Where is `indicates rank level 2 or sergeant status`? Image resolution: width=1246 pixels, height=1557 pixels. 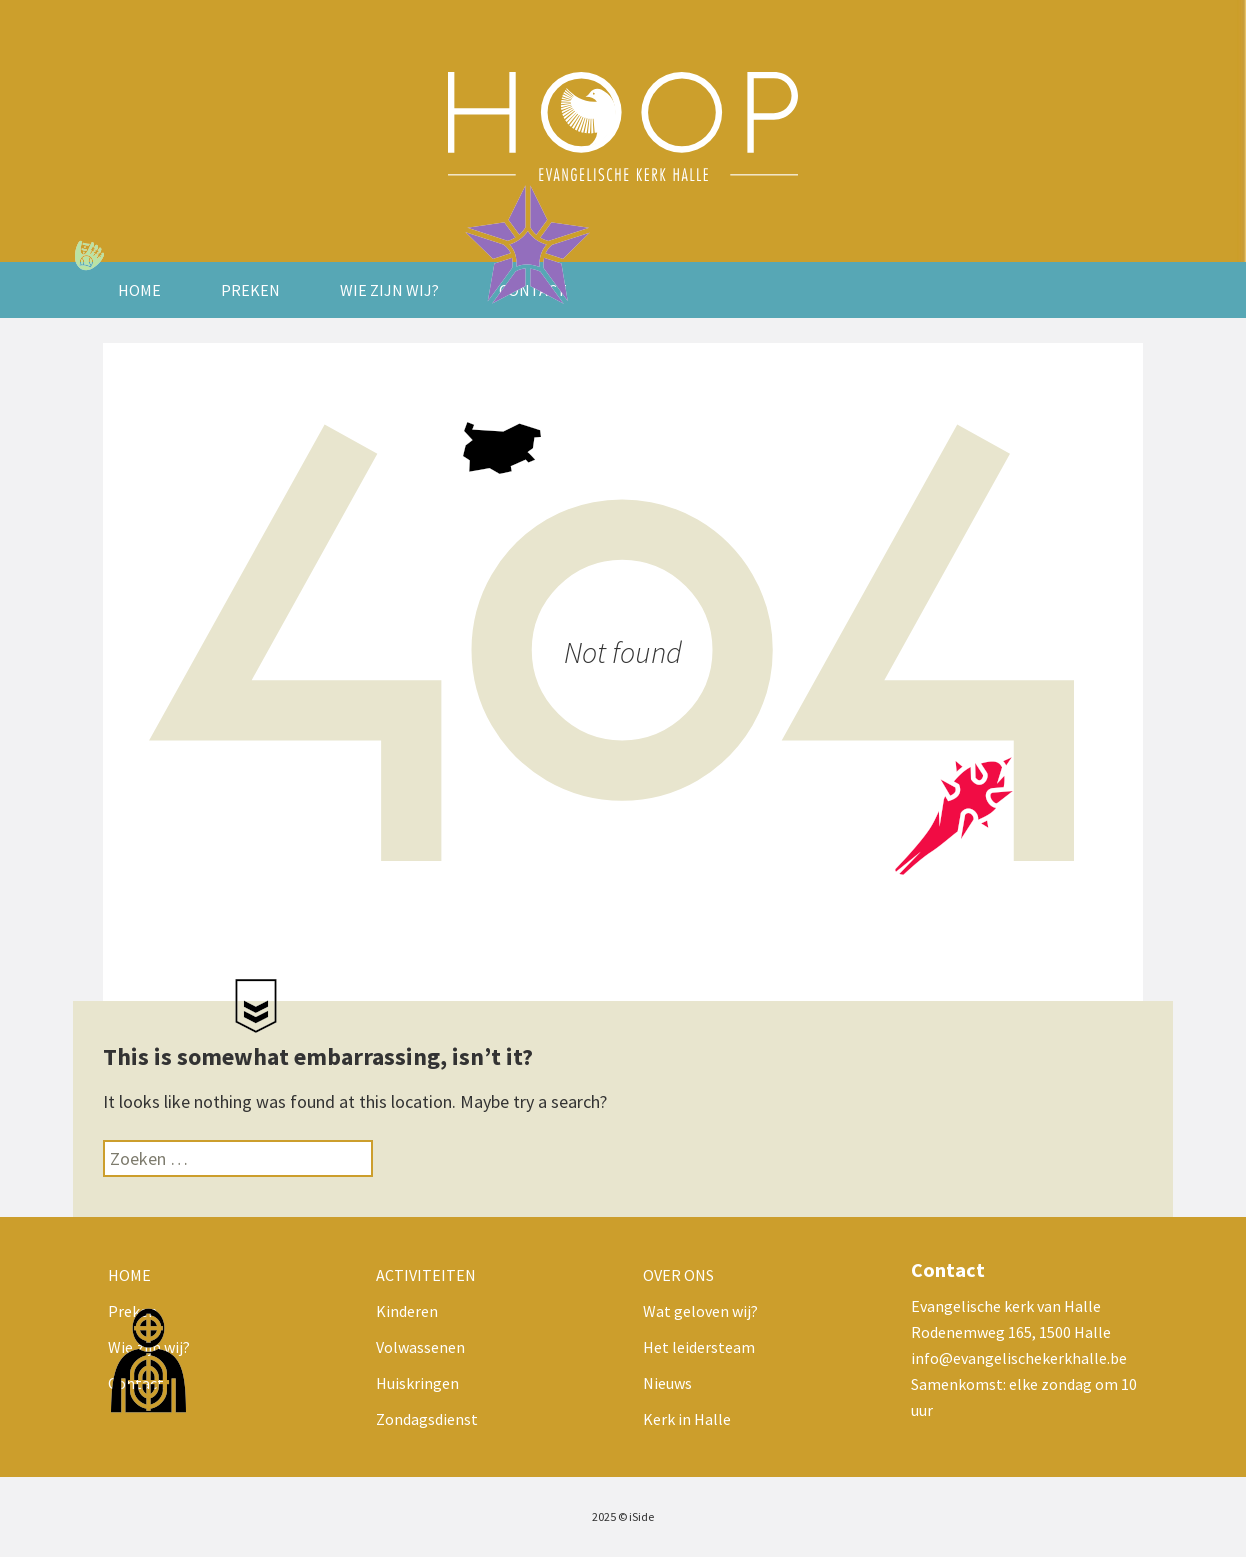 indicates rank level 2 or sergeant status is located at coordinates (256, 1006).